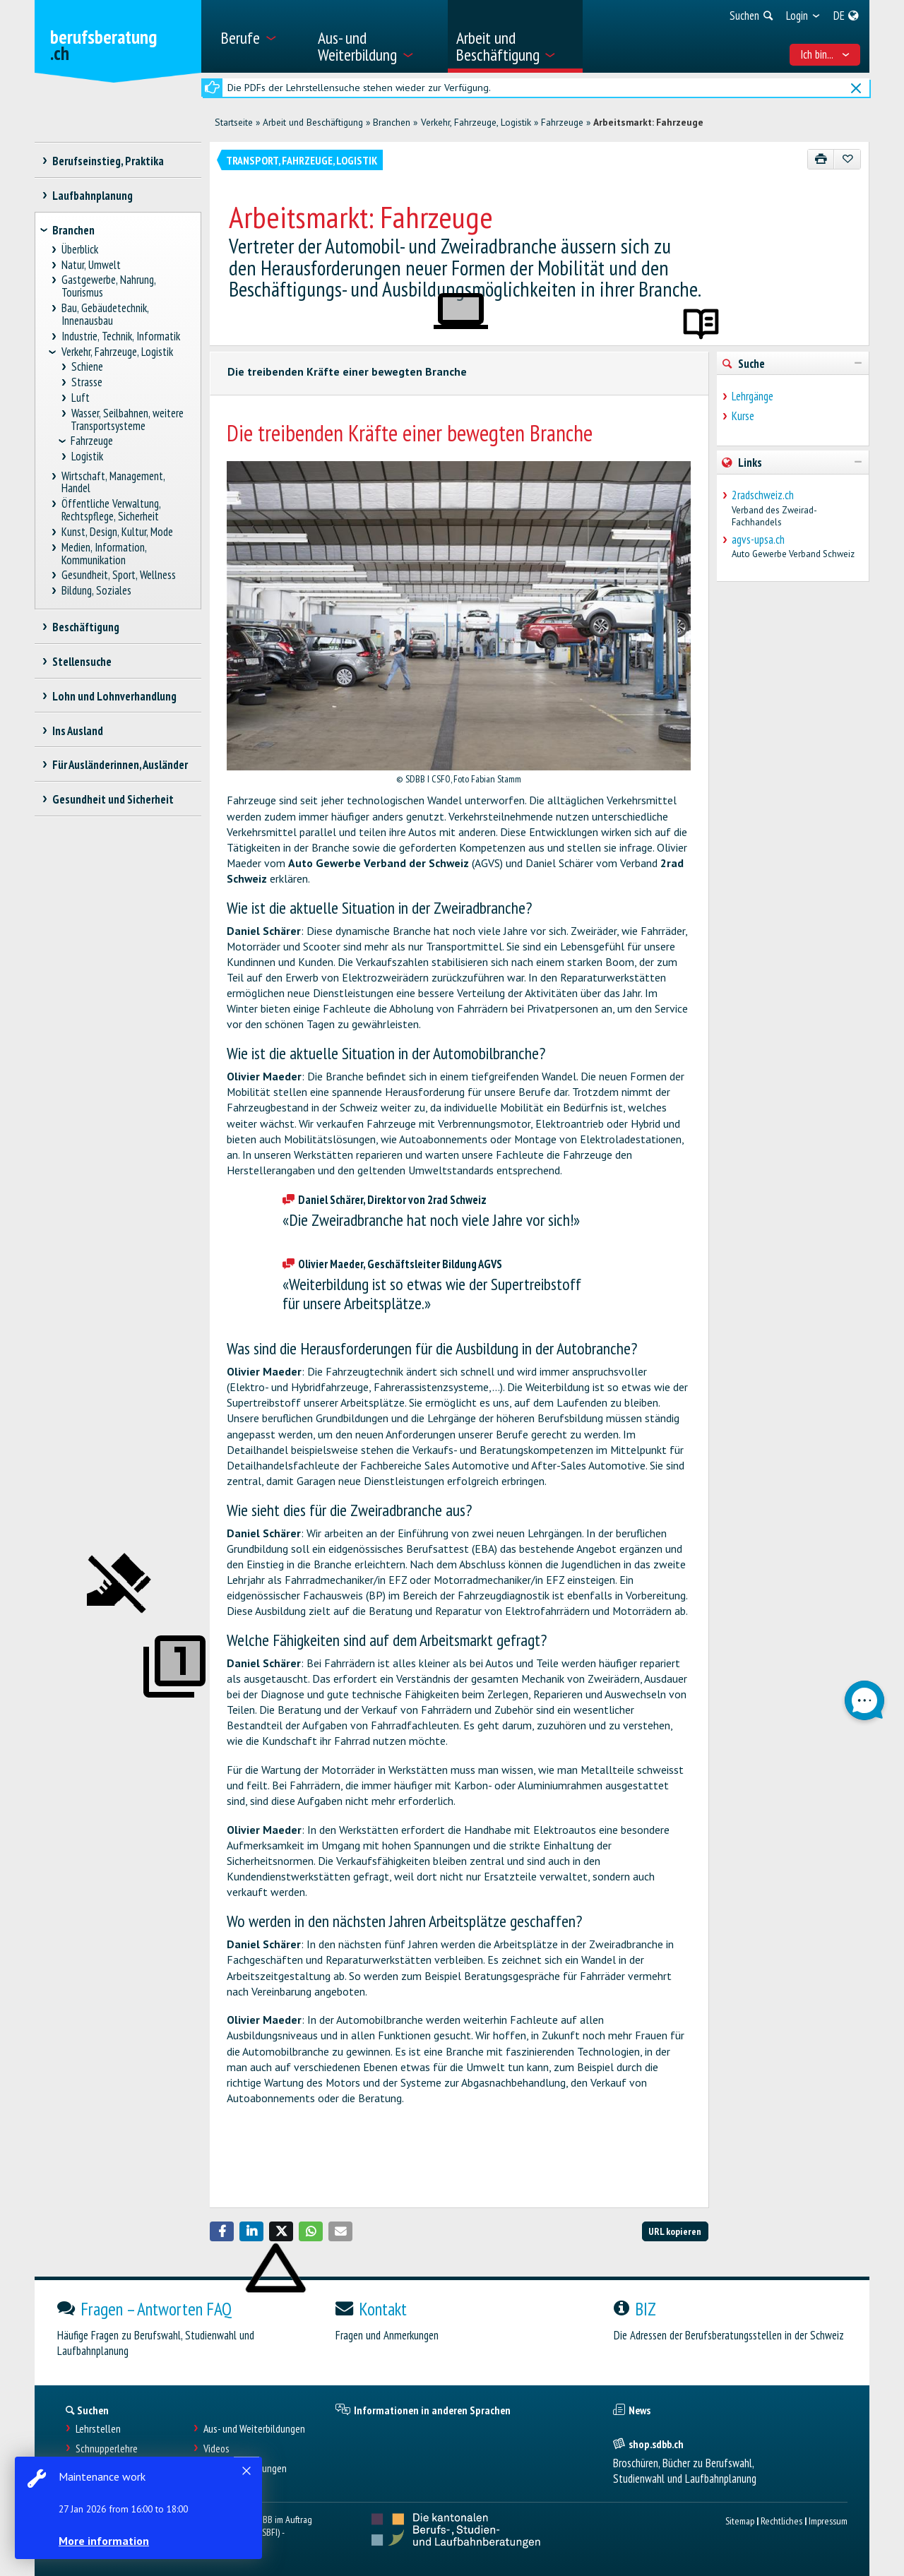 The image size is (904, 2576). I want to click on indicates a restricted area where walking is prohibited, so click(119, 1582).